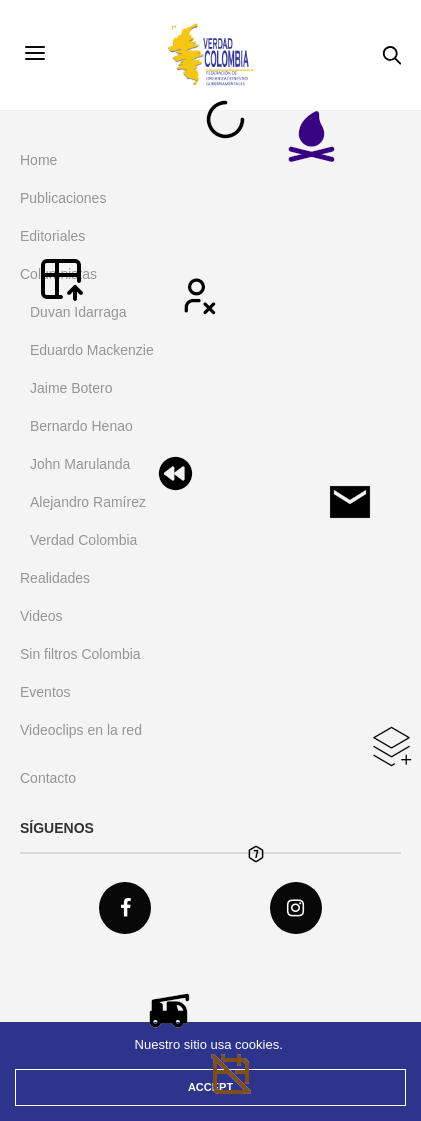 This screenshot has width=421, height=1121. I want to click on access camping or outdoor activity features, so click(311, 136).